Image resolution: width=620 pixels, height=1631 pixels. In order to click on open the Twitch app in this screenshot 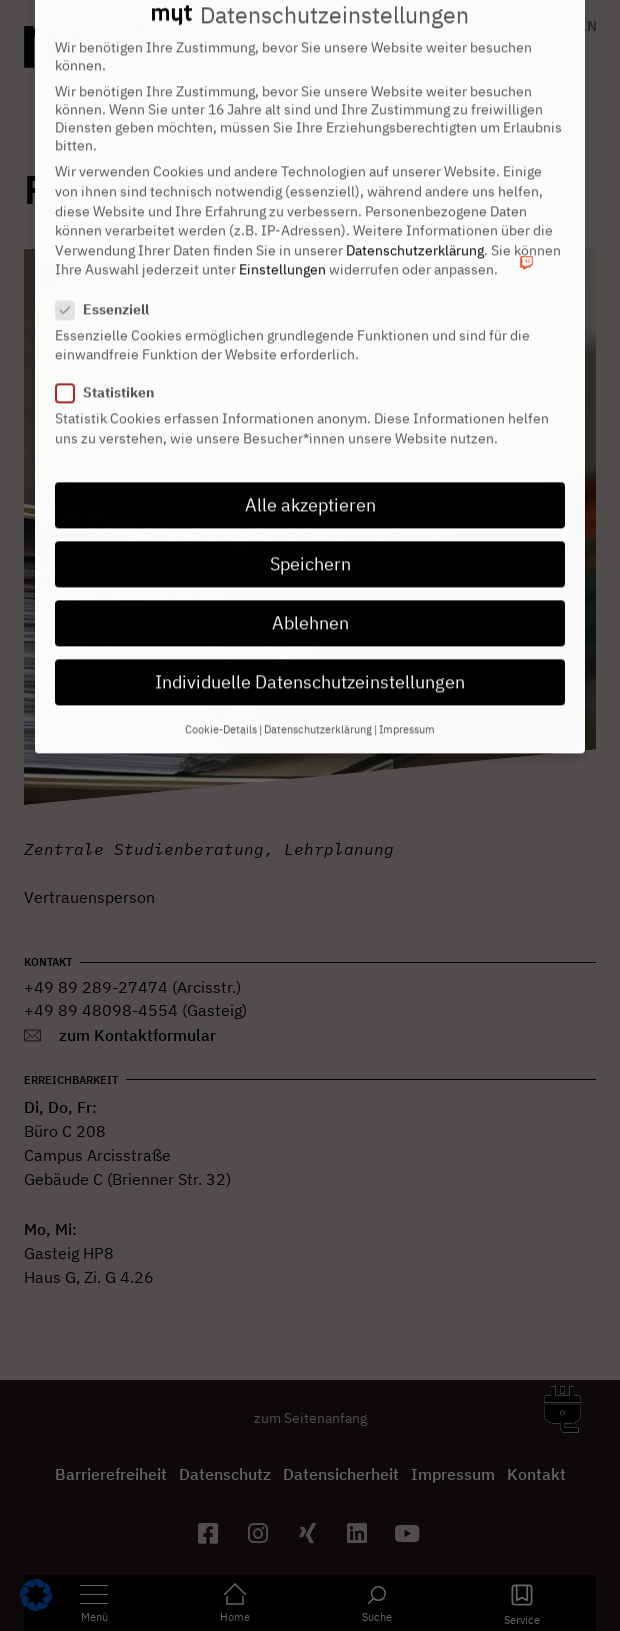, I will do `click(526, 262)`.